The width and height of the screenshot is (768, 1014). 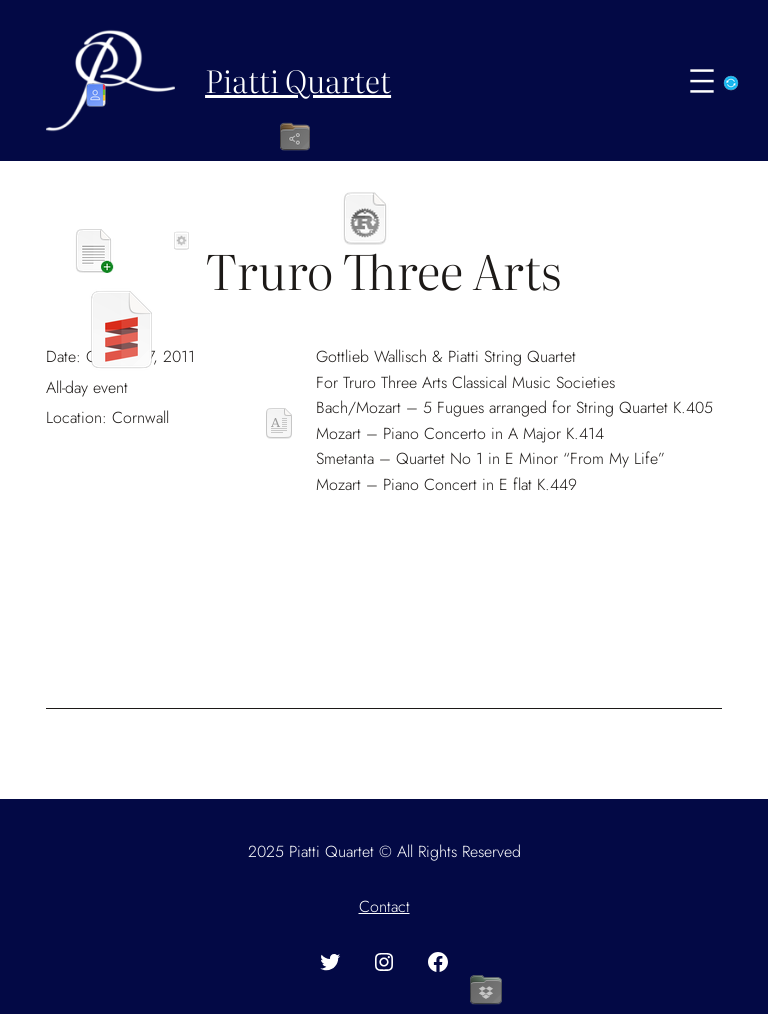 What do you see at coordinates (279, 423) in the screenshot?
I see `open a rich text format document` at bounding box center [279, 423].